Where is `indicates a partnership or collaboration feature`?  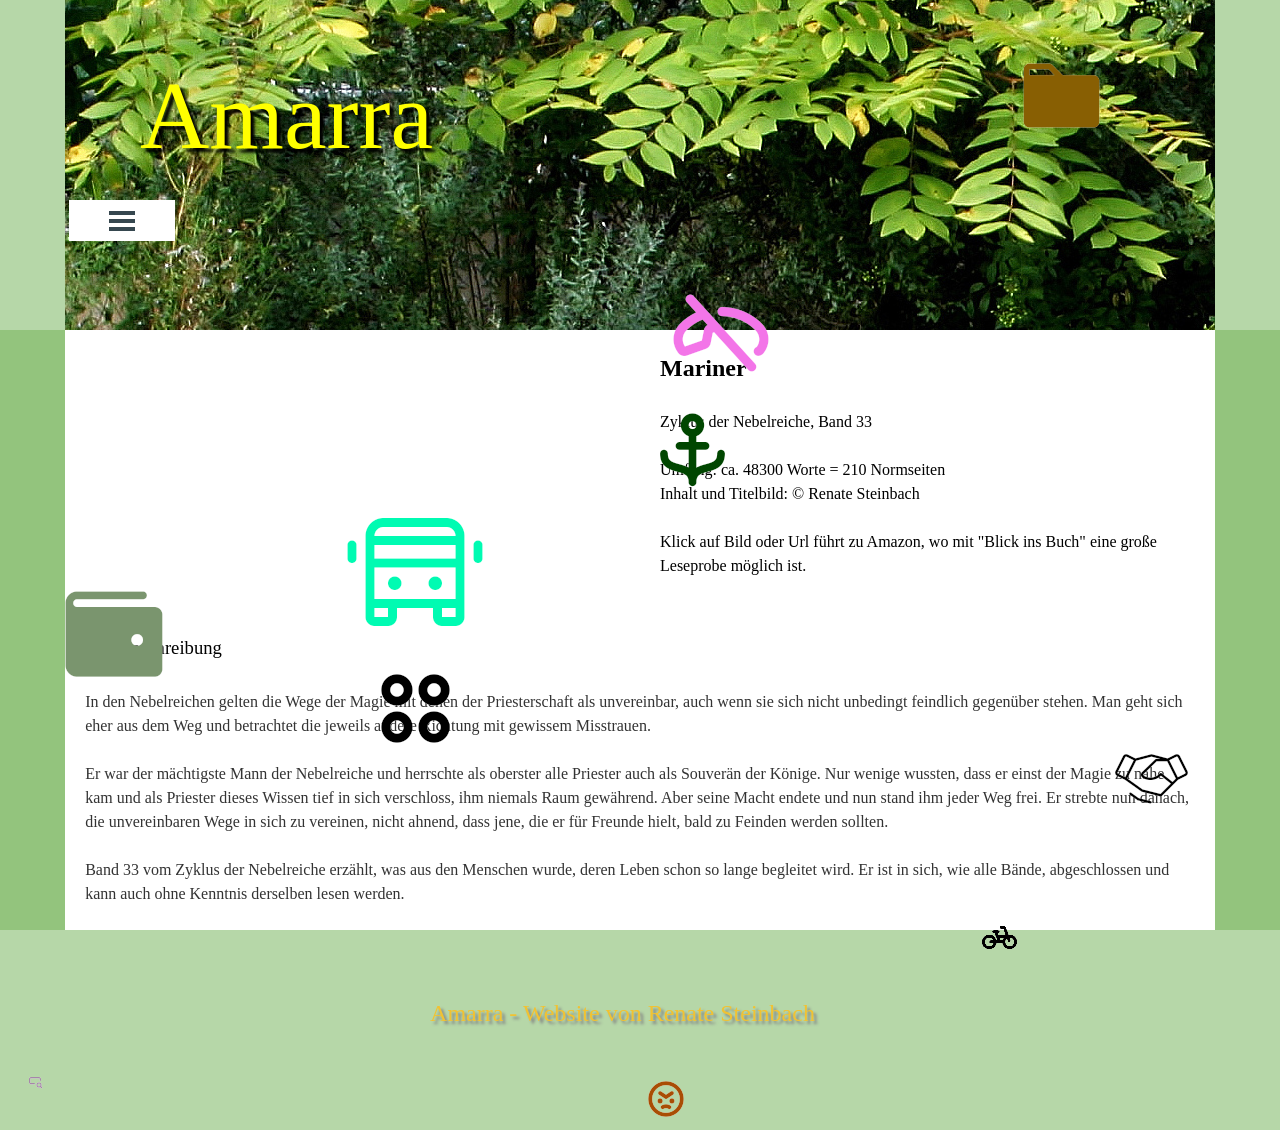 indicates a partnership or collaboration feature is located at coordinates (1151, 776).